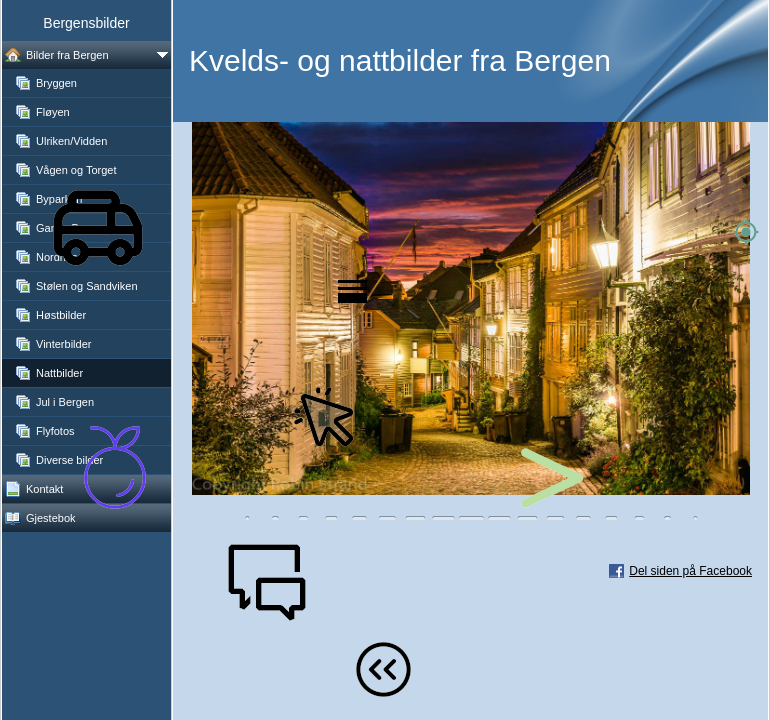  I want to click on click or tap to interact, so click(327, 420).